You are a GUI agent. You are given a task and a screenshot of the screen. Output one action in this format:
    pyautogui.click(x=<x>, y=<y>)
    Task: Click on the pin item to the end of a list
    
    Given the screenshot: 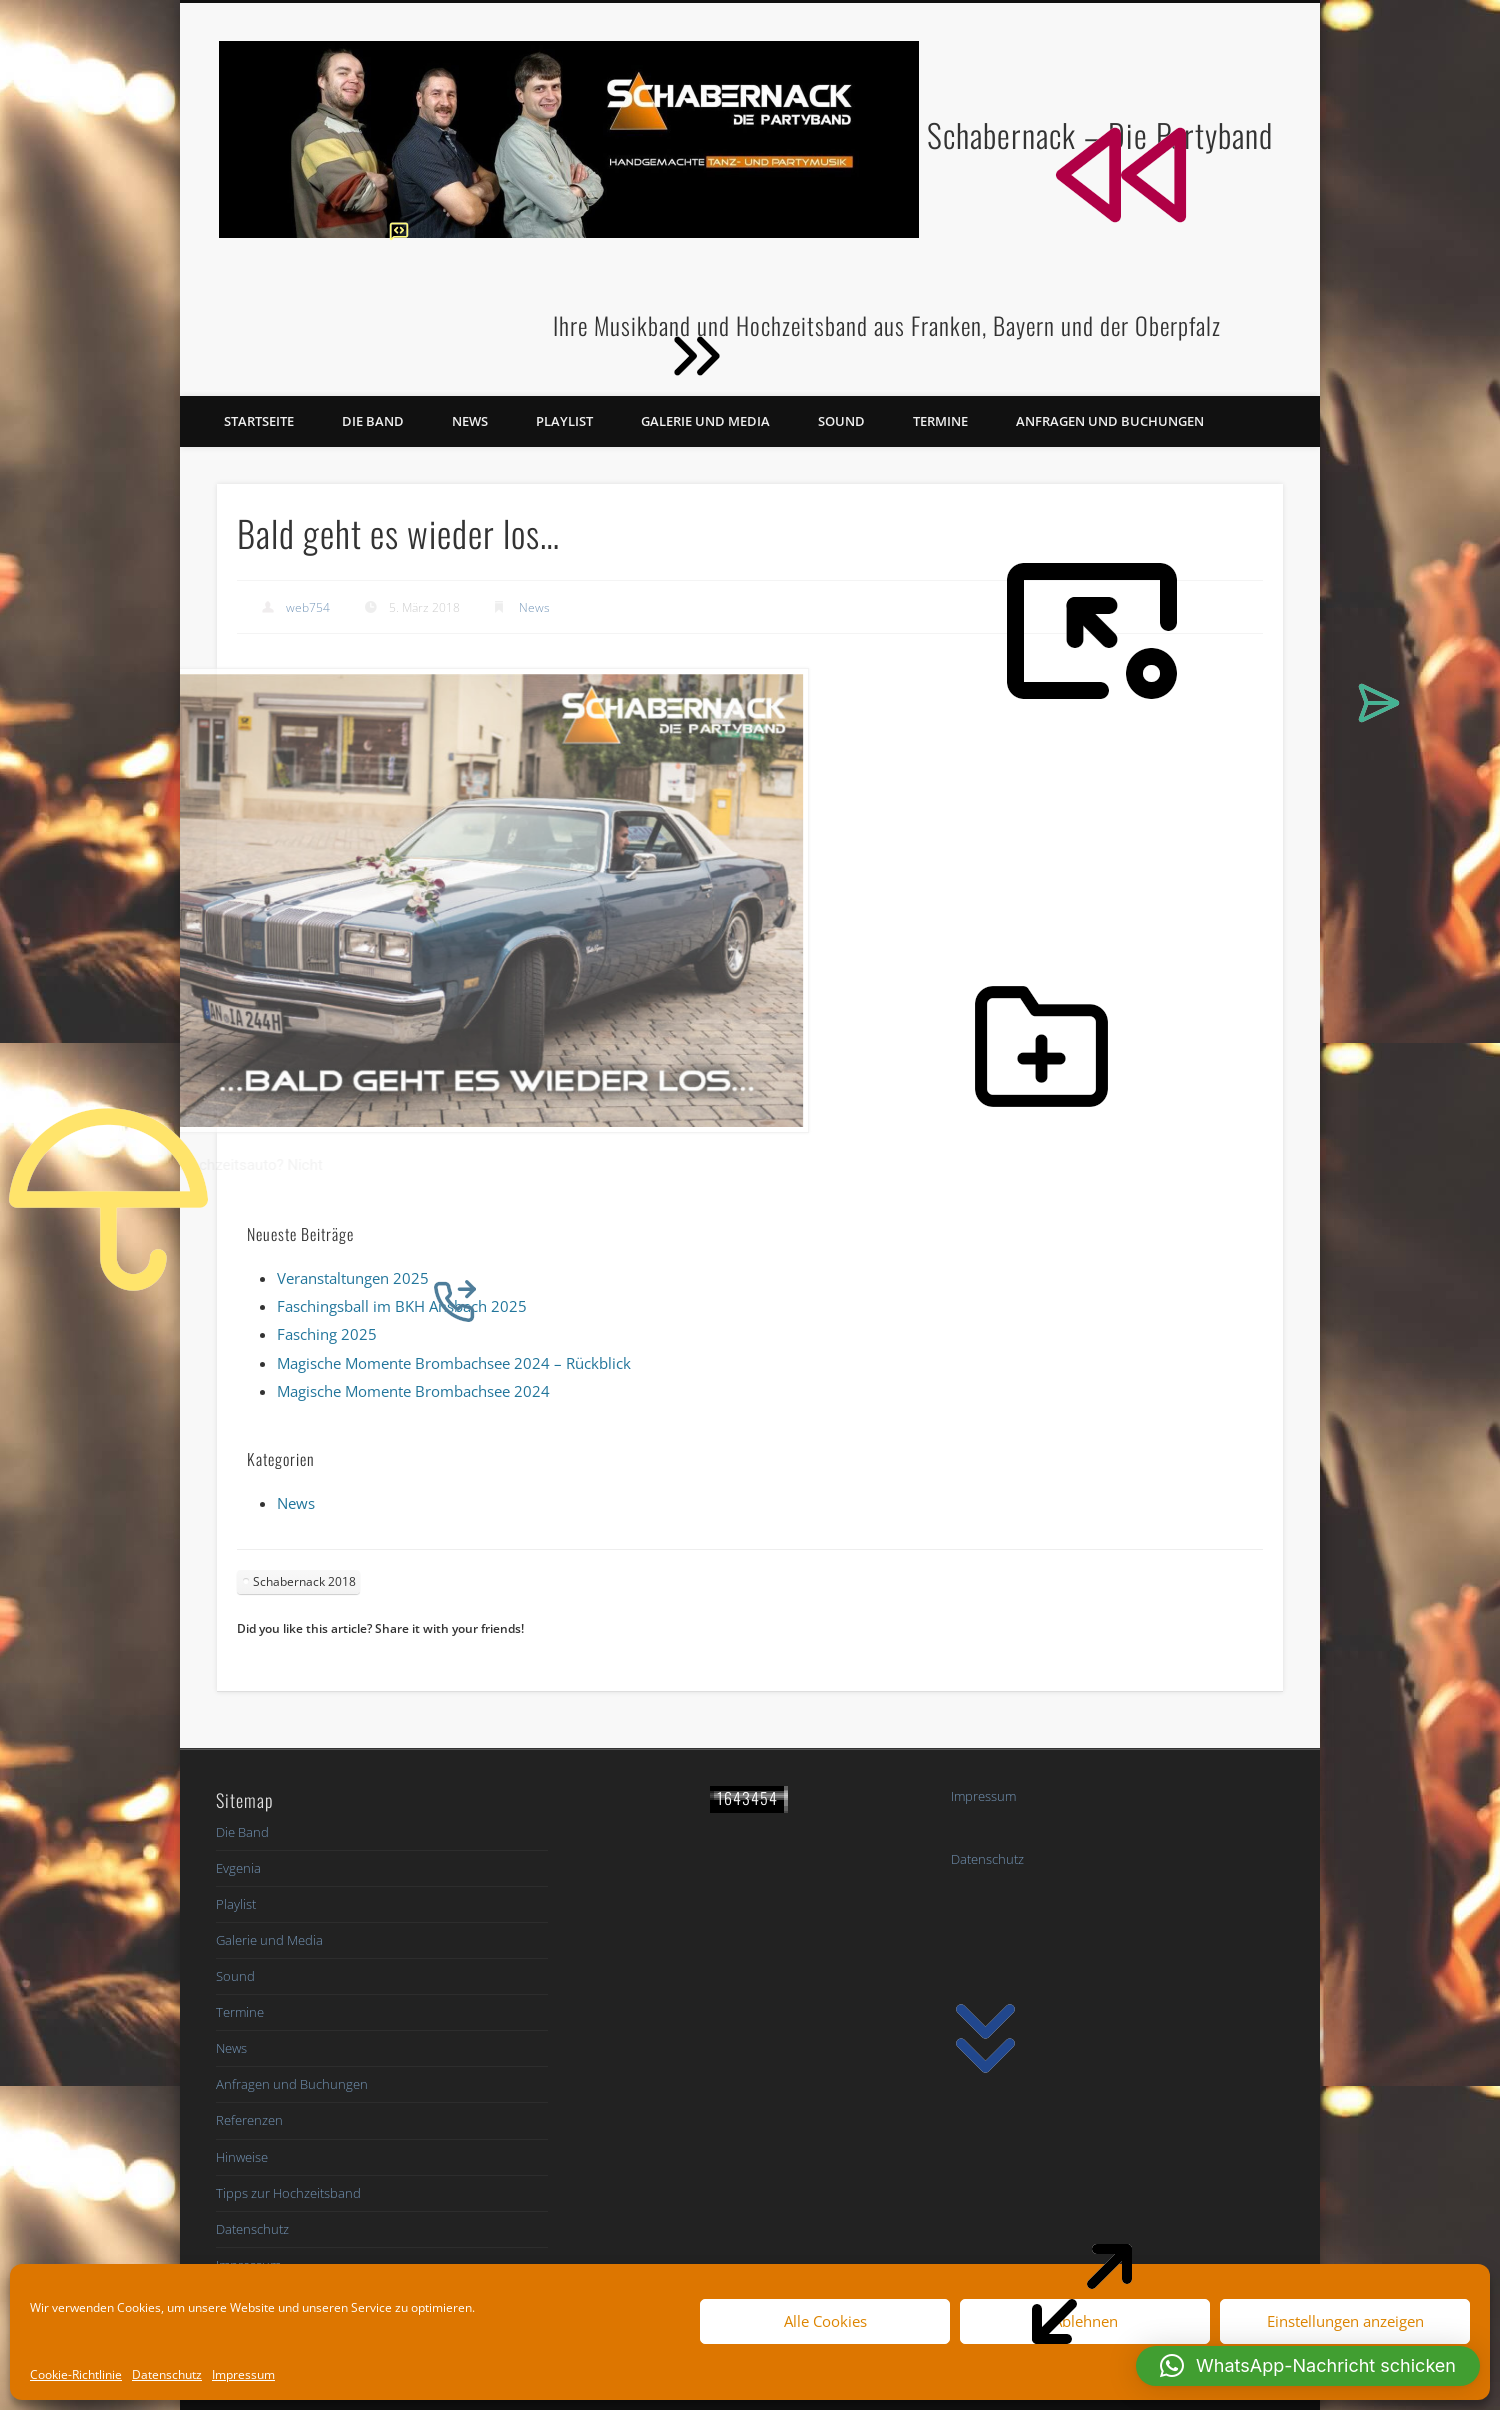 What is the action you would take?
    pyautogui.click(x=1092, y=631)
    